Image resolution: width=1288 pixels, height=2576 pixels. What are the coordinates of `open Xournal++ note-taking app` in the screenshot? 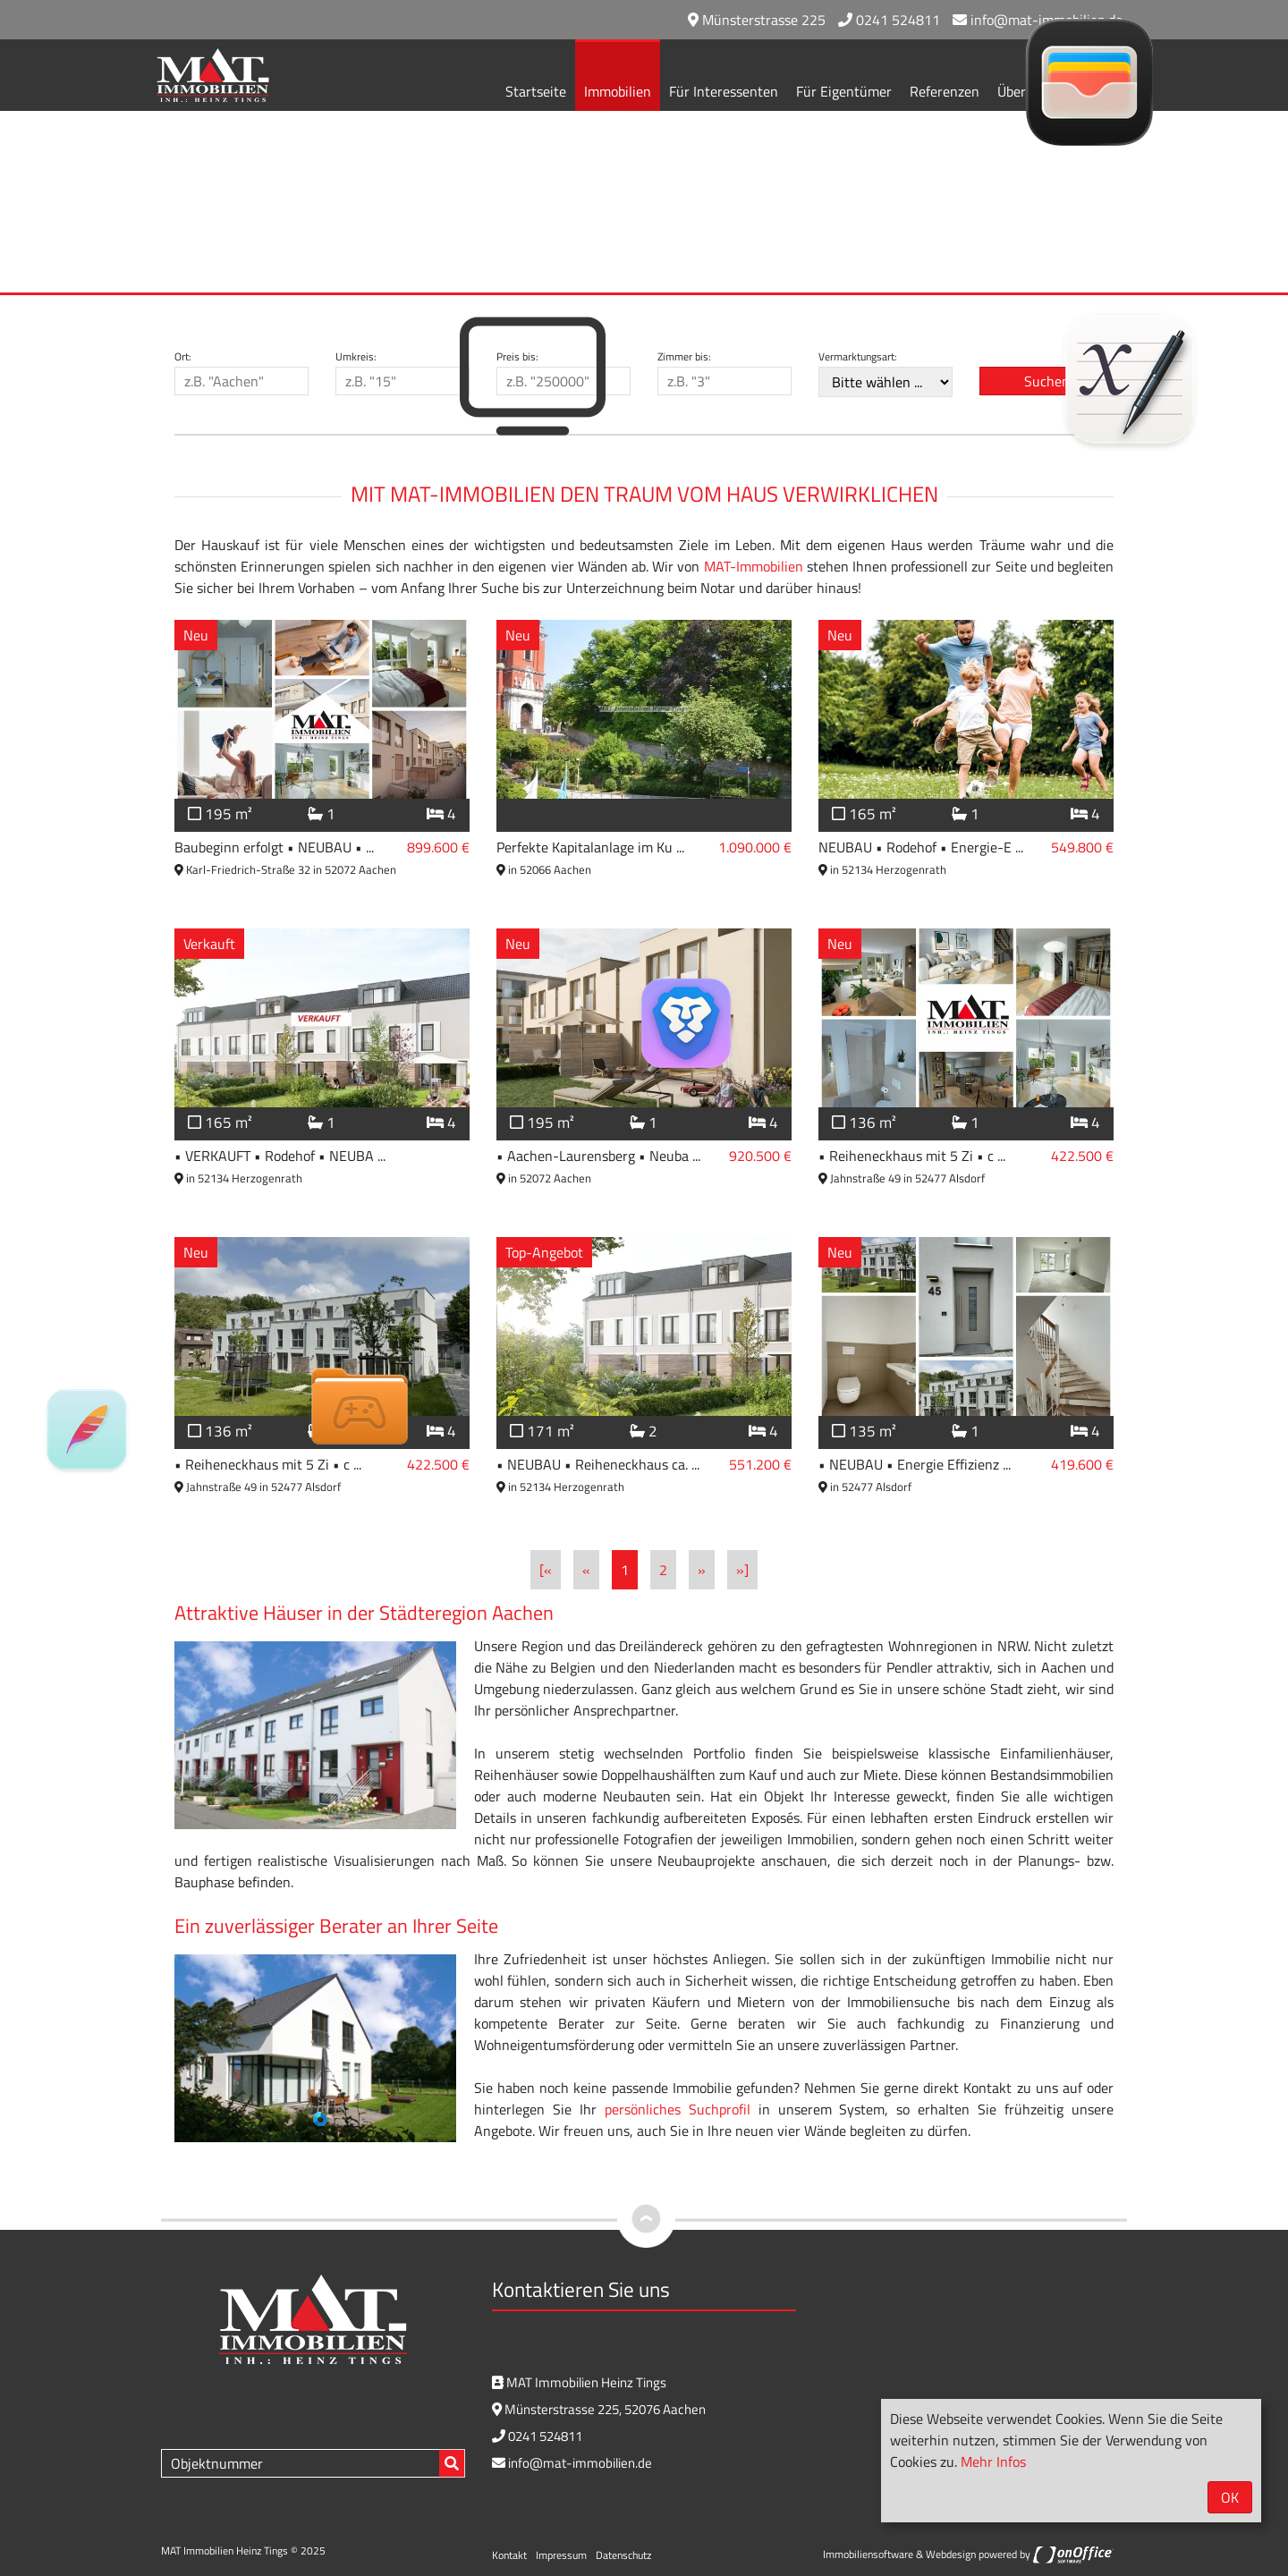 It's located at (1130, 379).